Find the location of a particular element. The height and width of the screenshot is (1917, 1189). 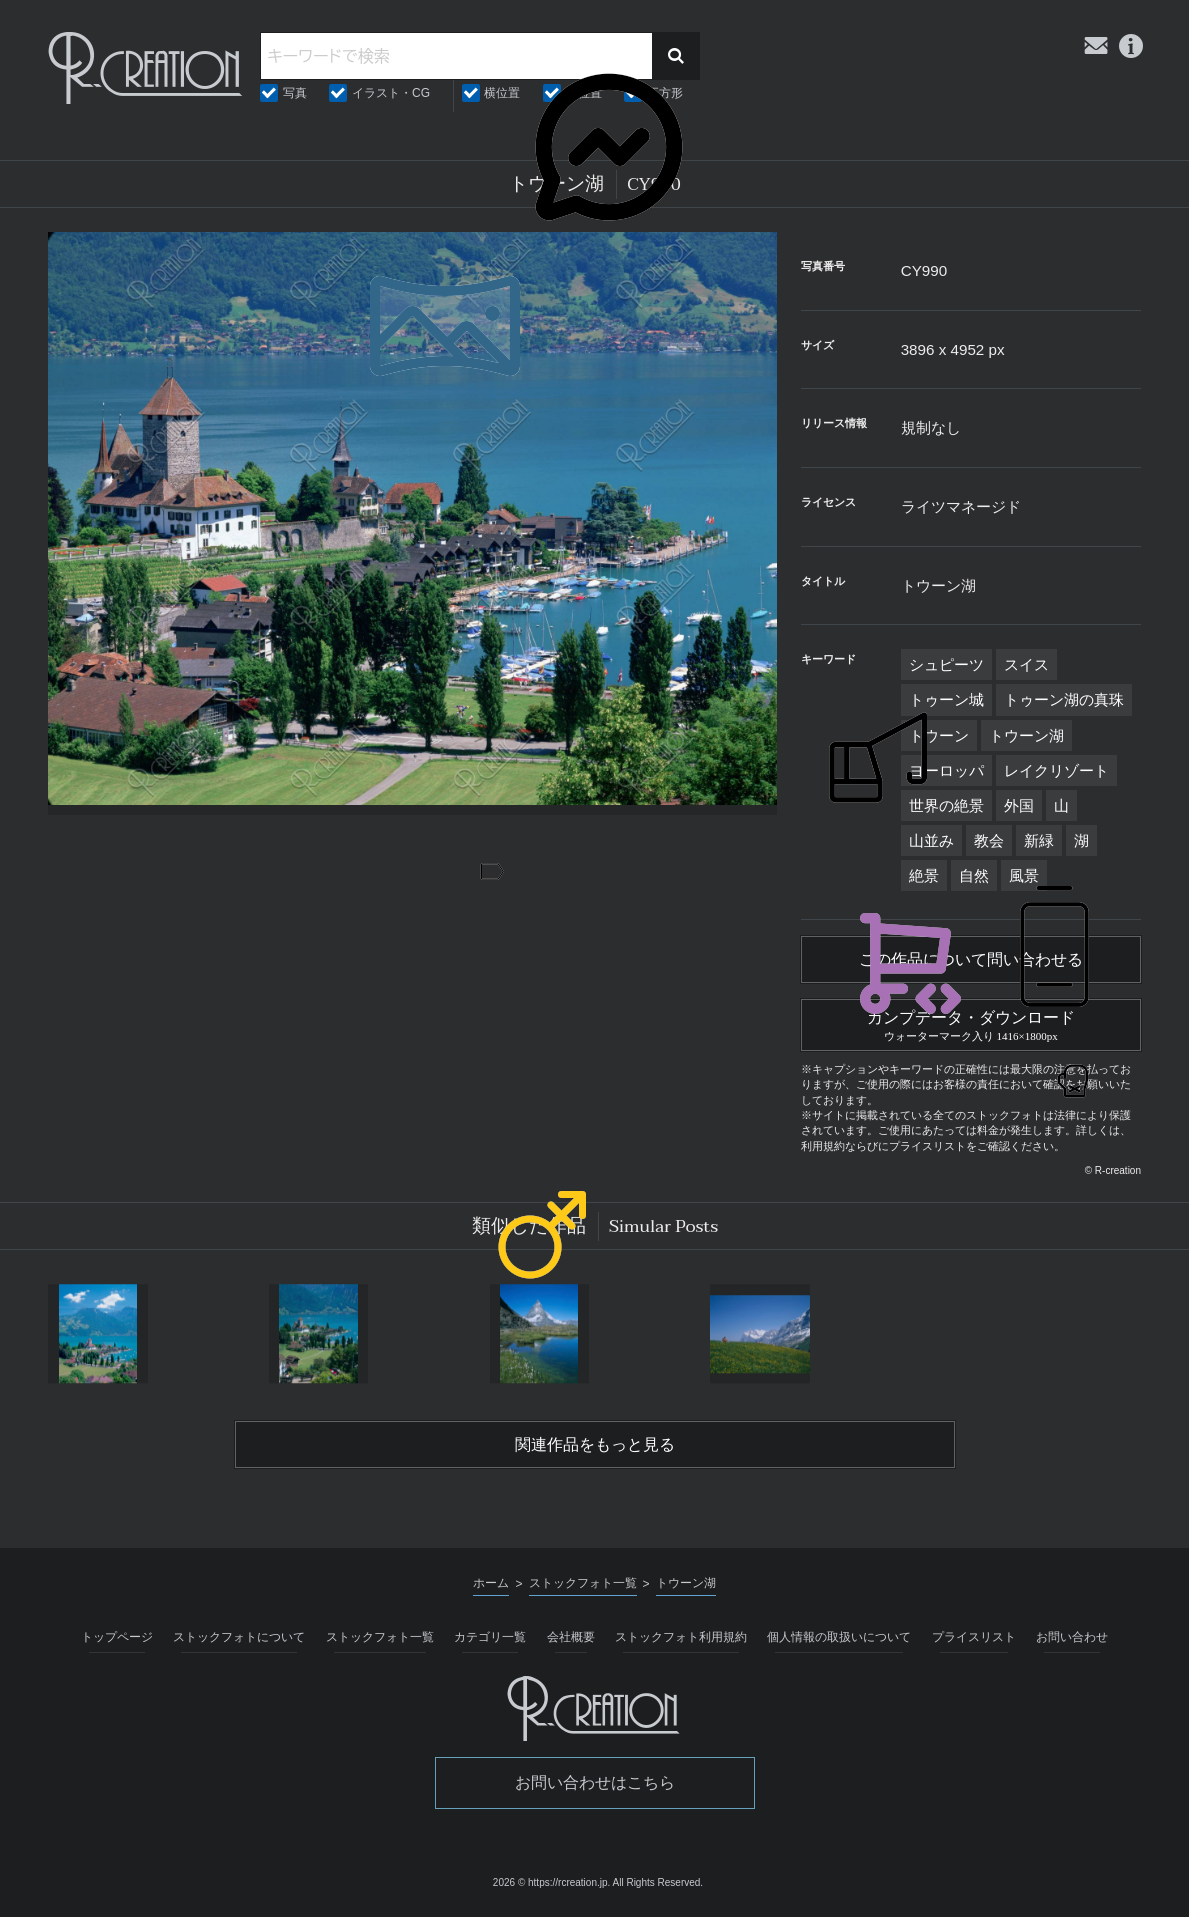

open Facebook Messenger app is located at coordinates (609, 147).